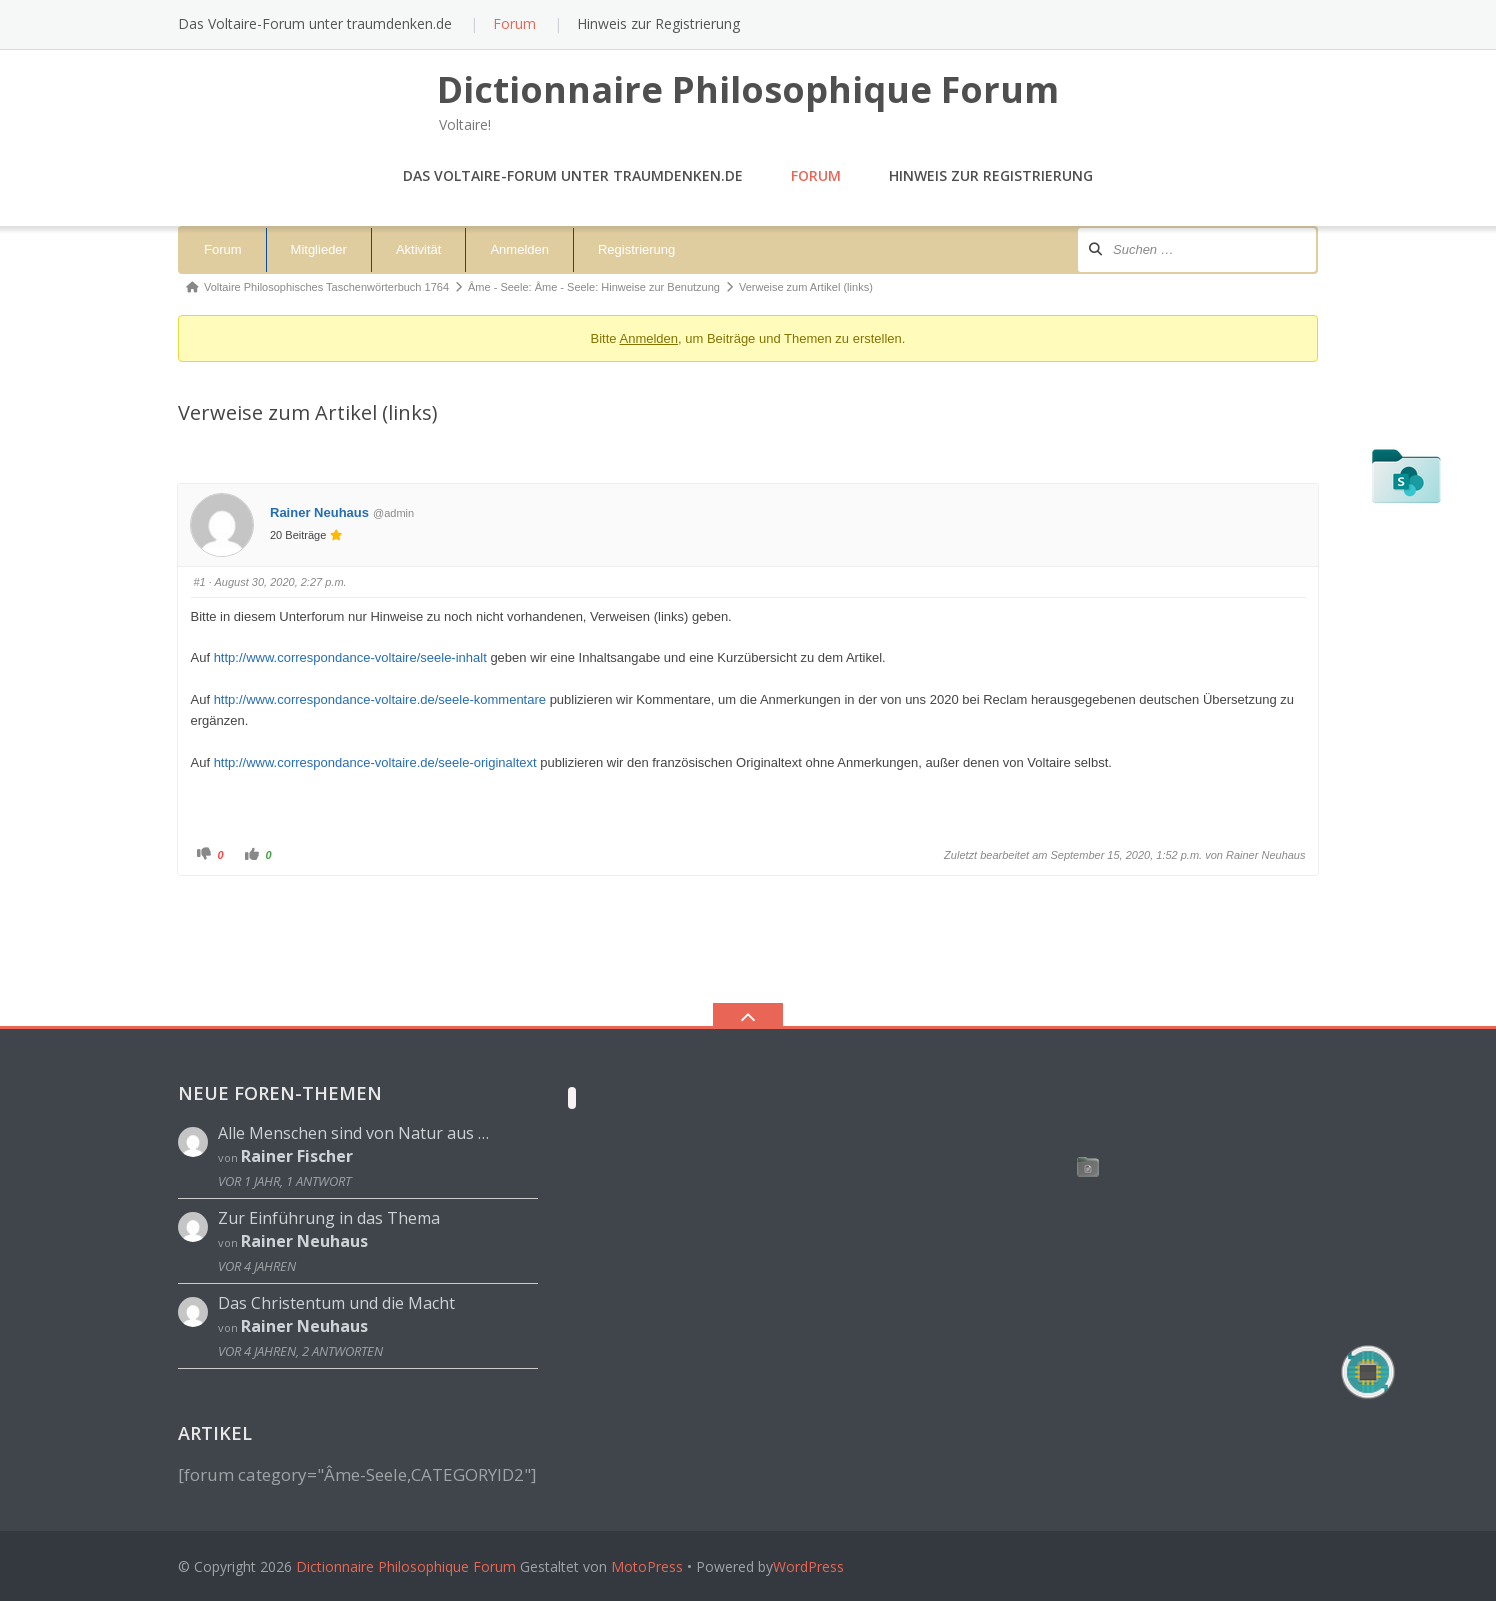 Image resolution: width=1496 pixels, height=1601 pixels. I want to click on access hardware driver settings, so click(1368, 1372).